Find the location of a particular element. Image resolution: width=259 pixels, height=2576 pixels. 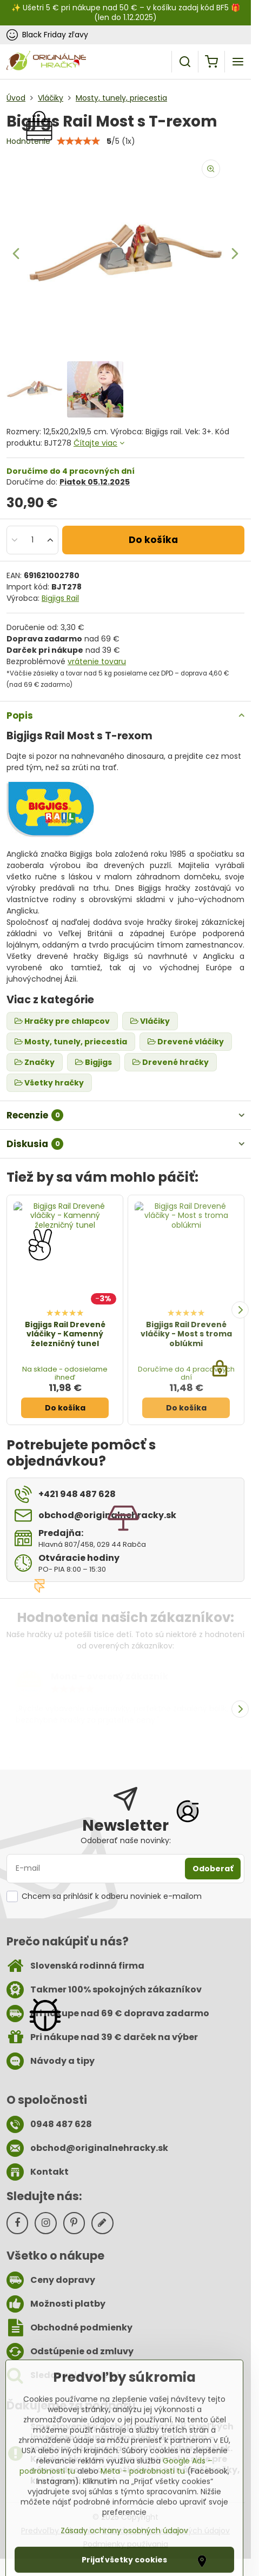

open framer app is located at coordinates (39, 1585).